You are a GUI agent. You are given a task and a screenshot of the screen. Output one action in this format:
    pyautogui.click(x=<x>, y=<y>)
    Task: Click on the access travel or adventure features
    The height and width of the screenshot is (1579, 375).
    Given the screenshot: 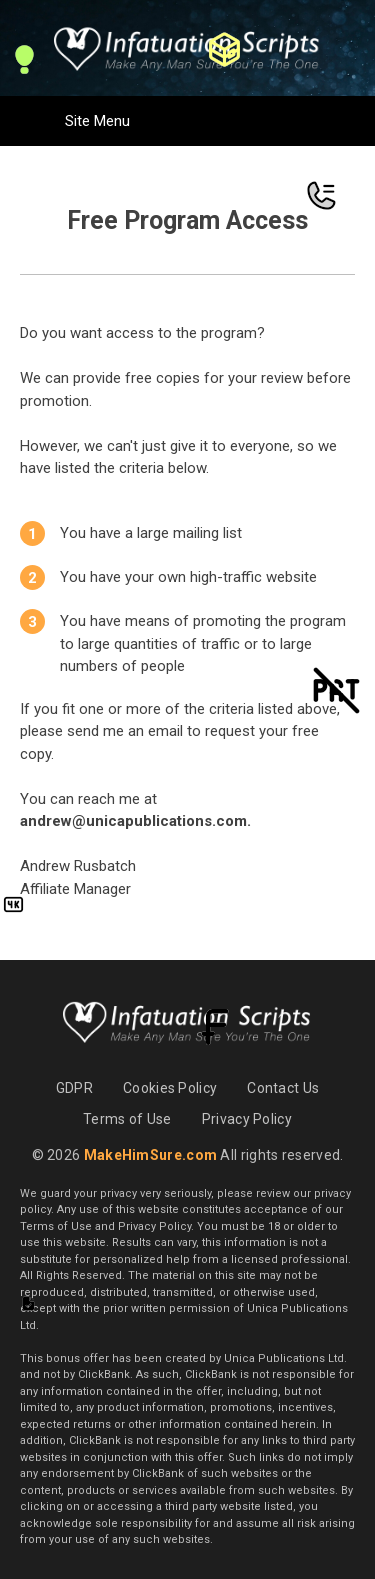 What is the action you would take?
    pyautogui.click(x=24, y=59)
    